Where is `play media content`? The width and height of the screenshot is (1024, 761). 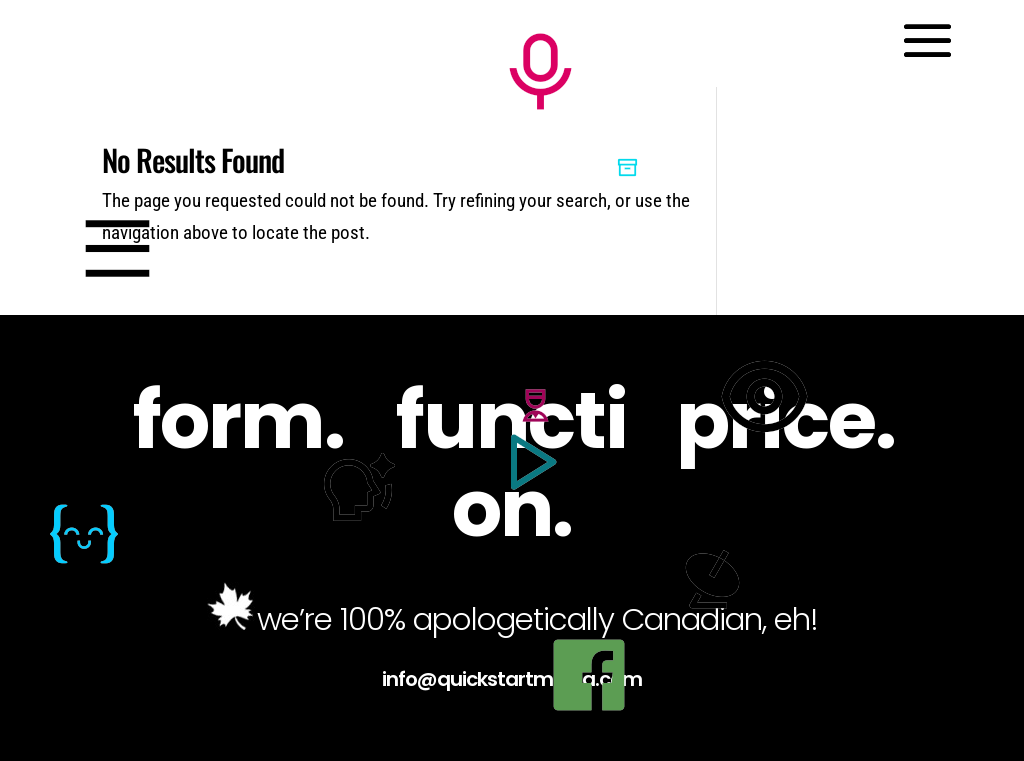
play media content is located at coordinates (529, 462).